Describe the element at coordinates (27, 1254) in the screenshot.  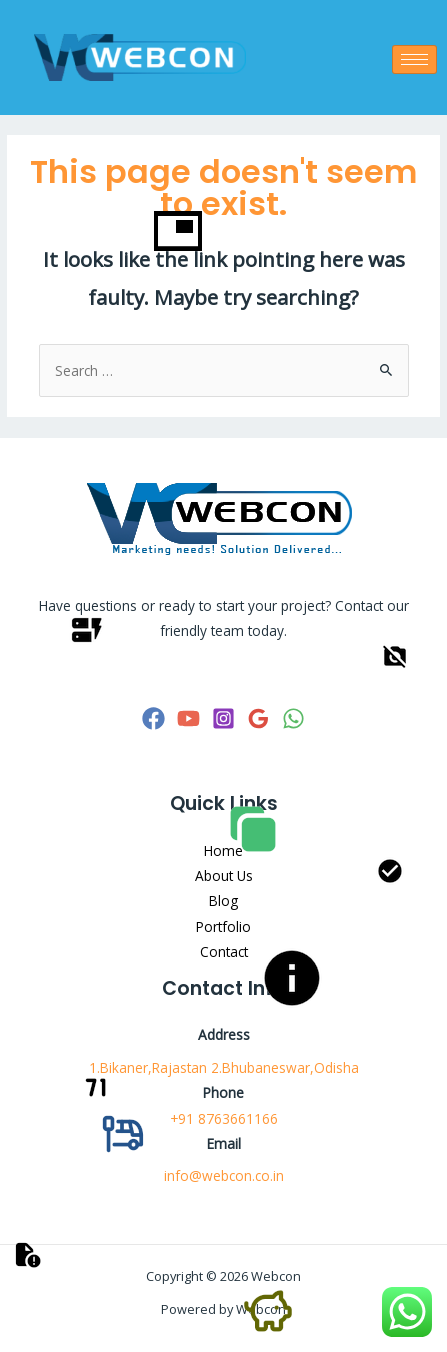
I see `file error or issue detected` at that location.